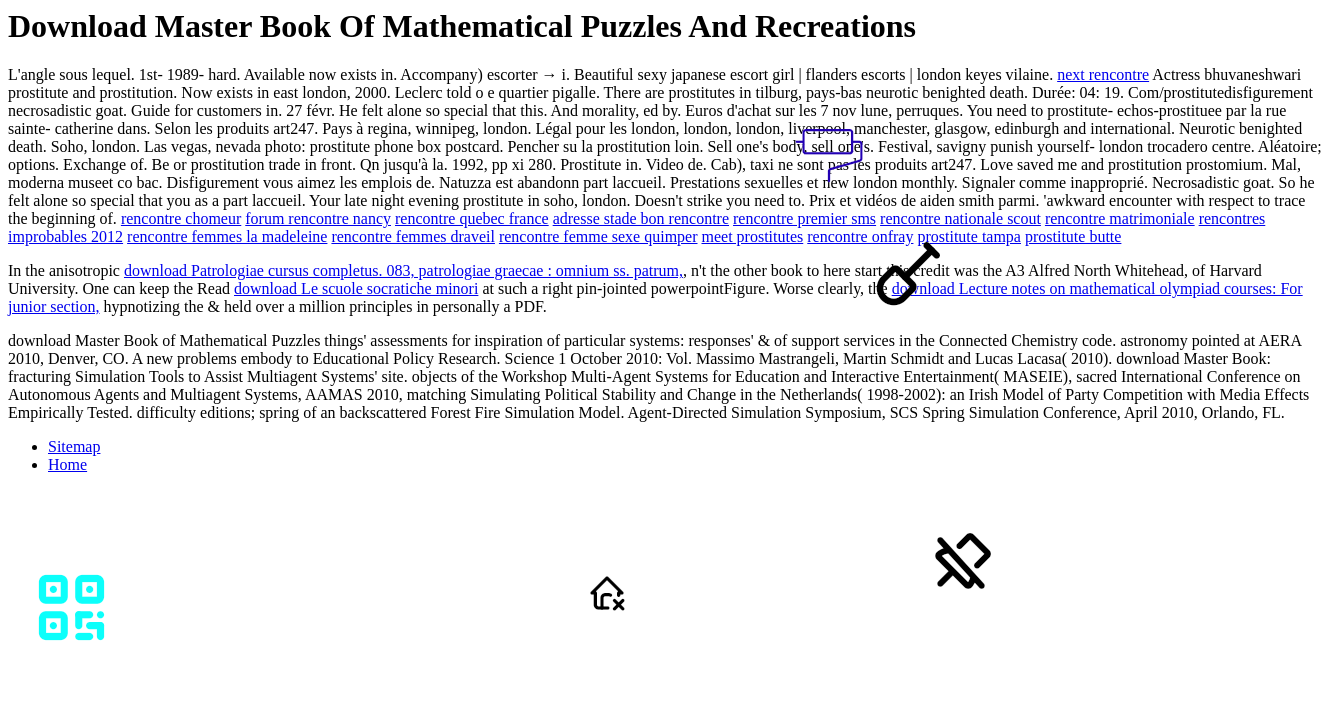 This screenshot has height=720, width=1331. What do you see at coordinates (961, 563) in the screenshot?
I see `unpin this item` at bounding box center [961, 563].